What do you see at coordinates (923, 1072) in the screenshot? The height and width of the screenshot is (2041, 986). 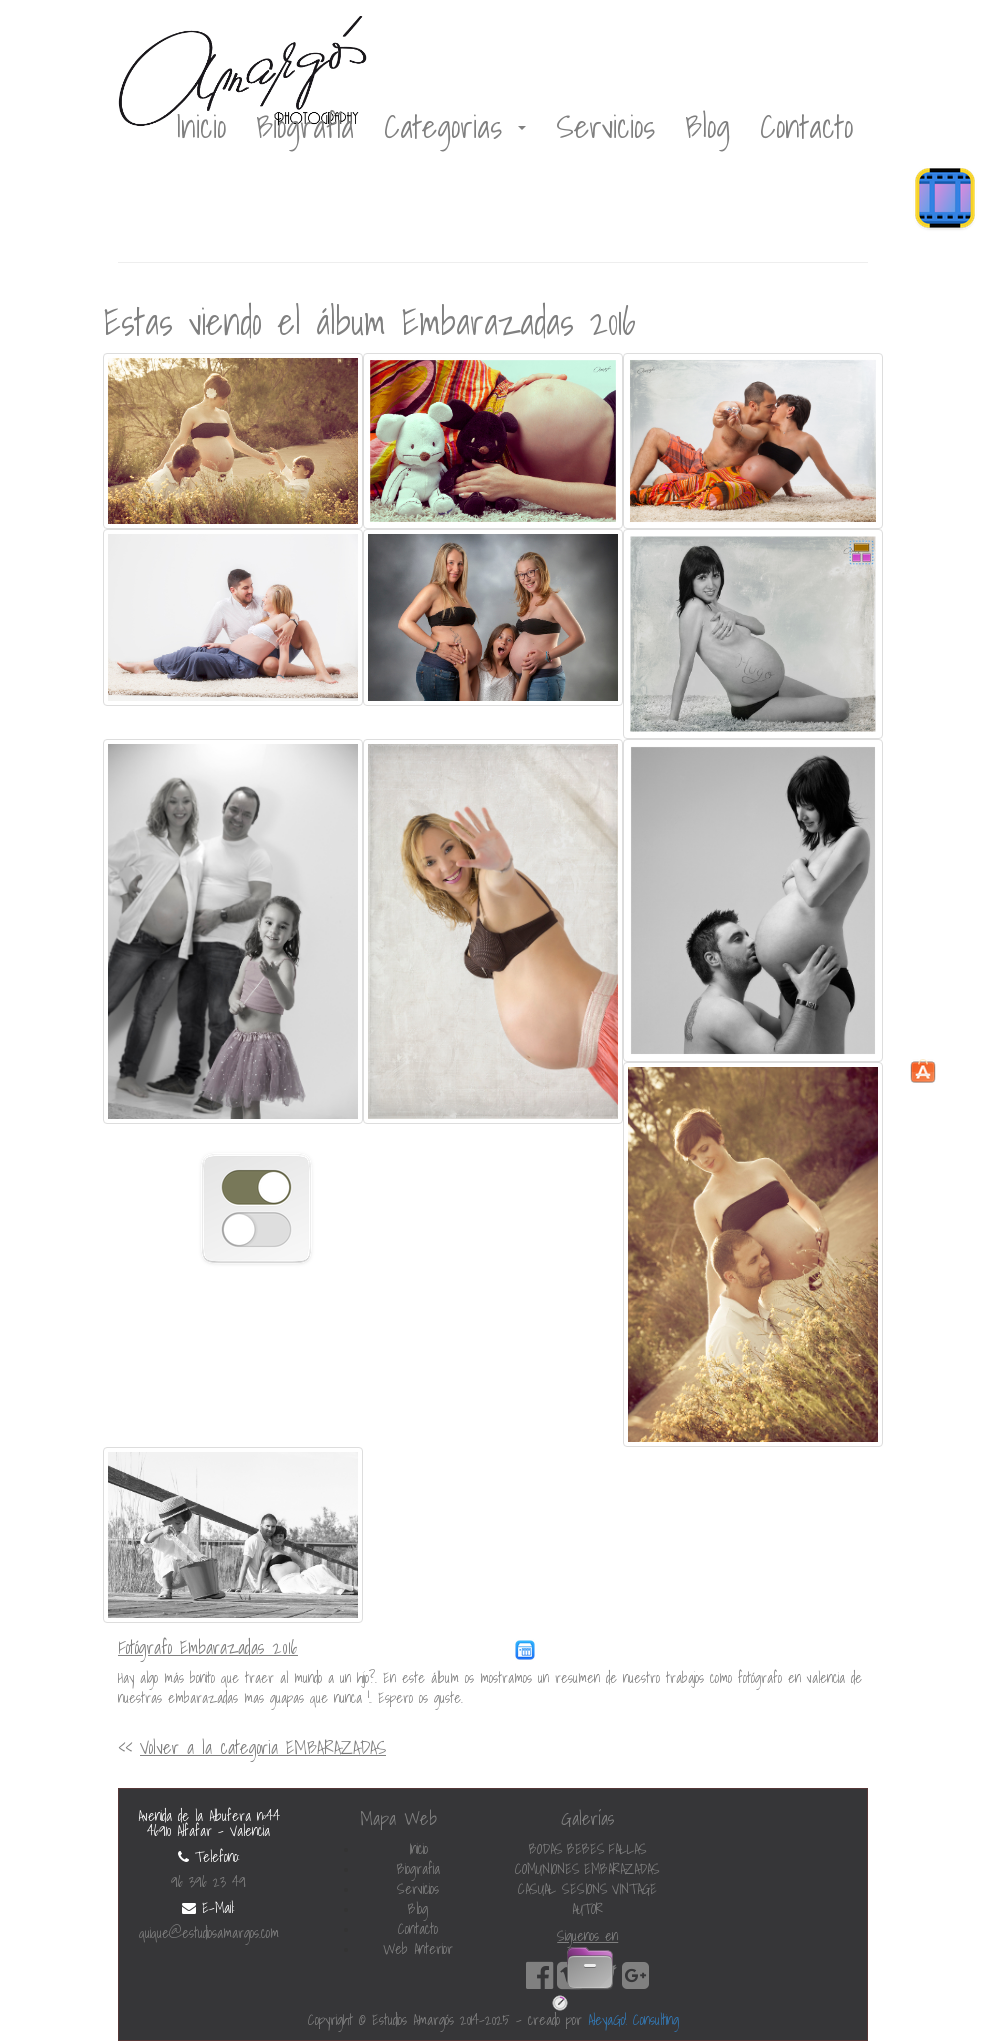 I see `open the software center to browse and install applications` at bounding box center [923, 1072].